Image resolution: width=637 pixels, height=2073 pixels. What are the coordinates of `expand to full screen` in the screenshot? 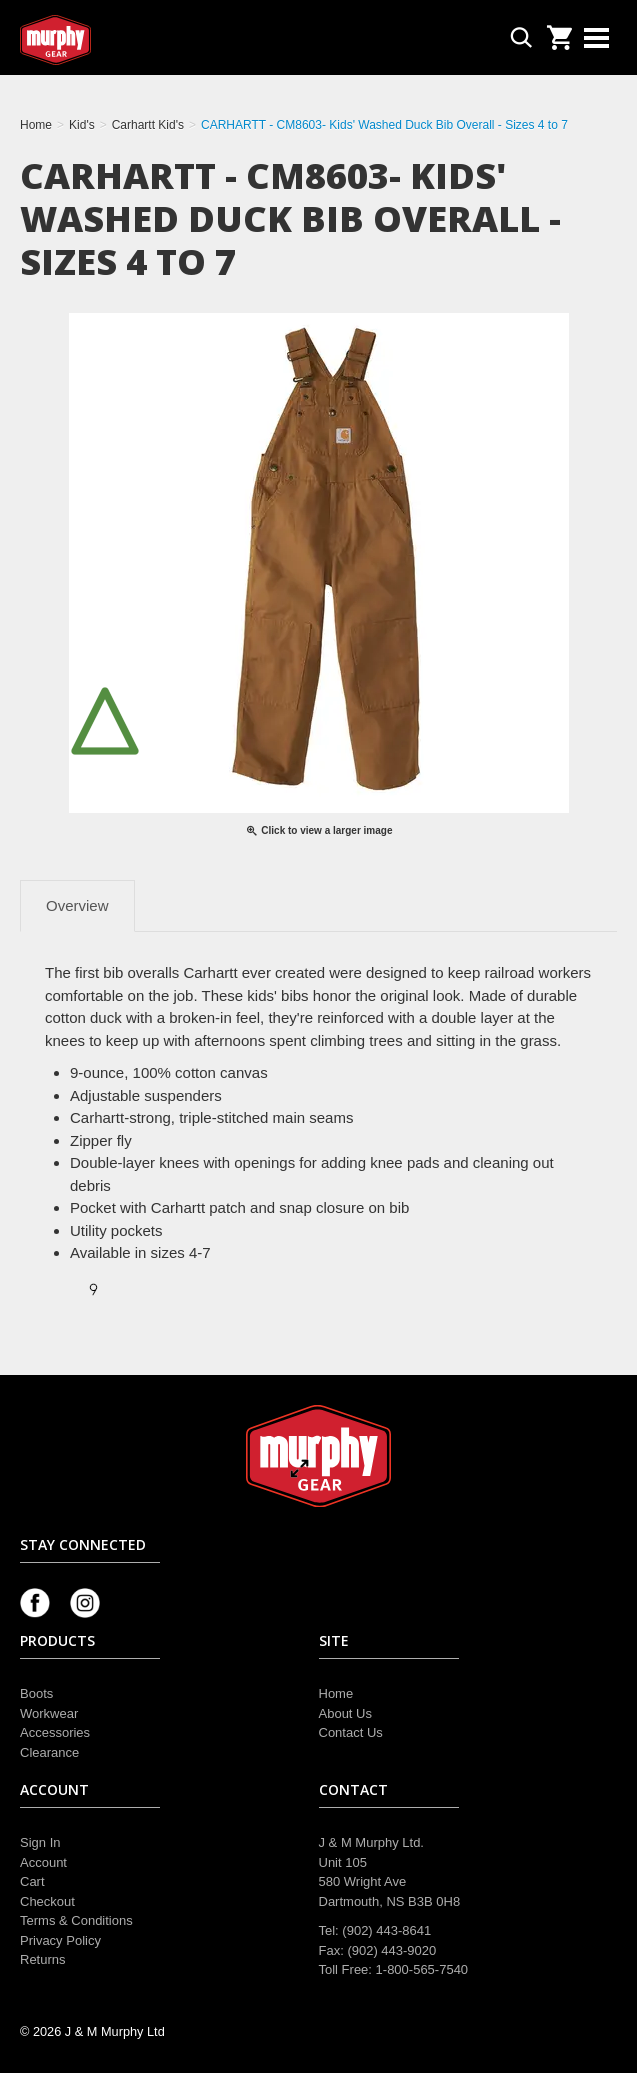 It's located at (299, 1468).